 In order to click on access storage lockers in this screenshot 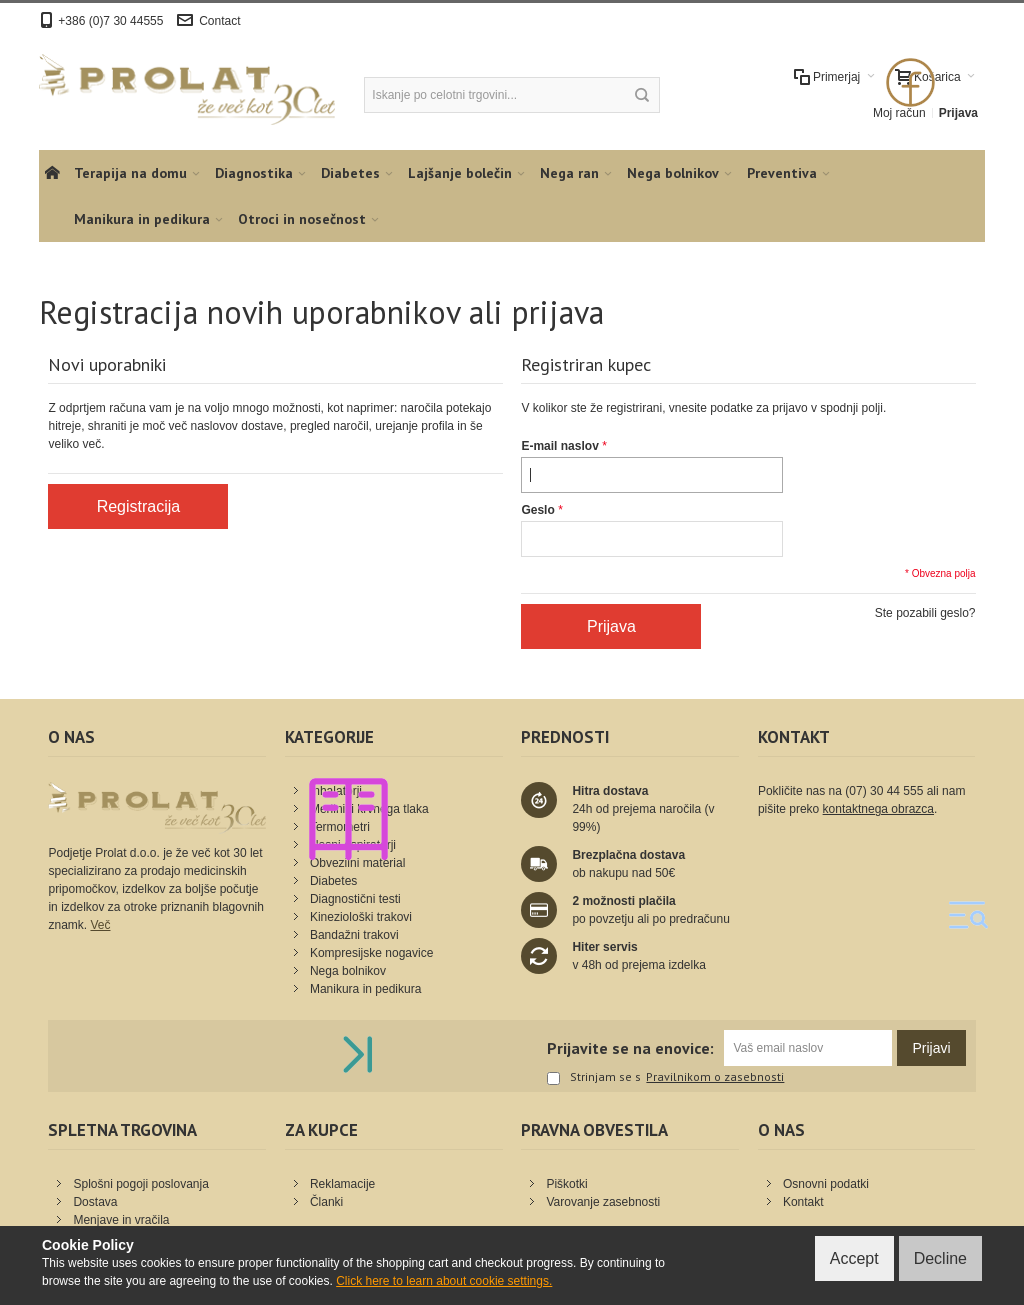, I will do `click(348, 817)`.